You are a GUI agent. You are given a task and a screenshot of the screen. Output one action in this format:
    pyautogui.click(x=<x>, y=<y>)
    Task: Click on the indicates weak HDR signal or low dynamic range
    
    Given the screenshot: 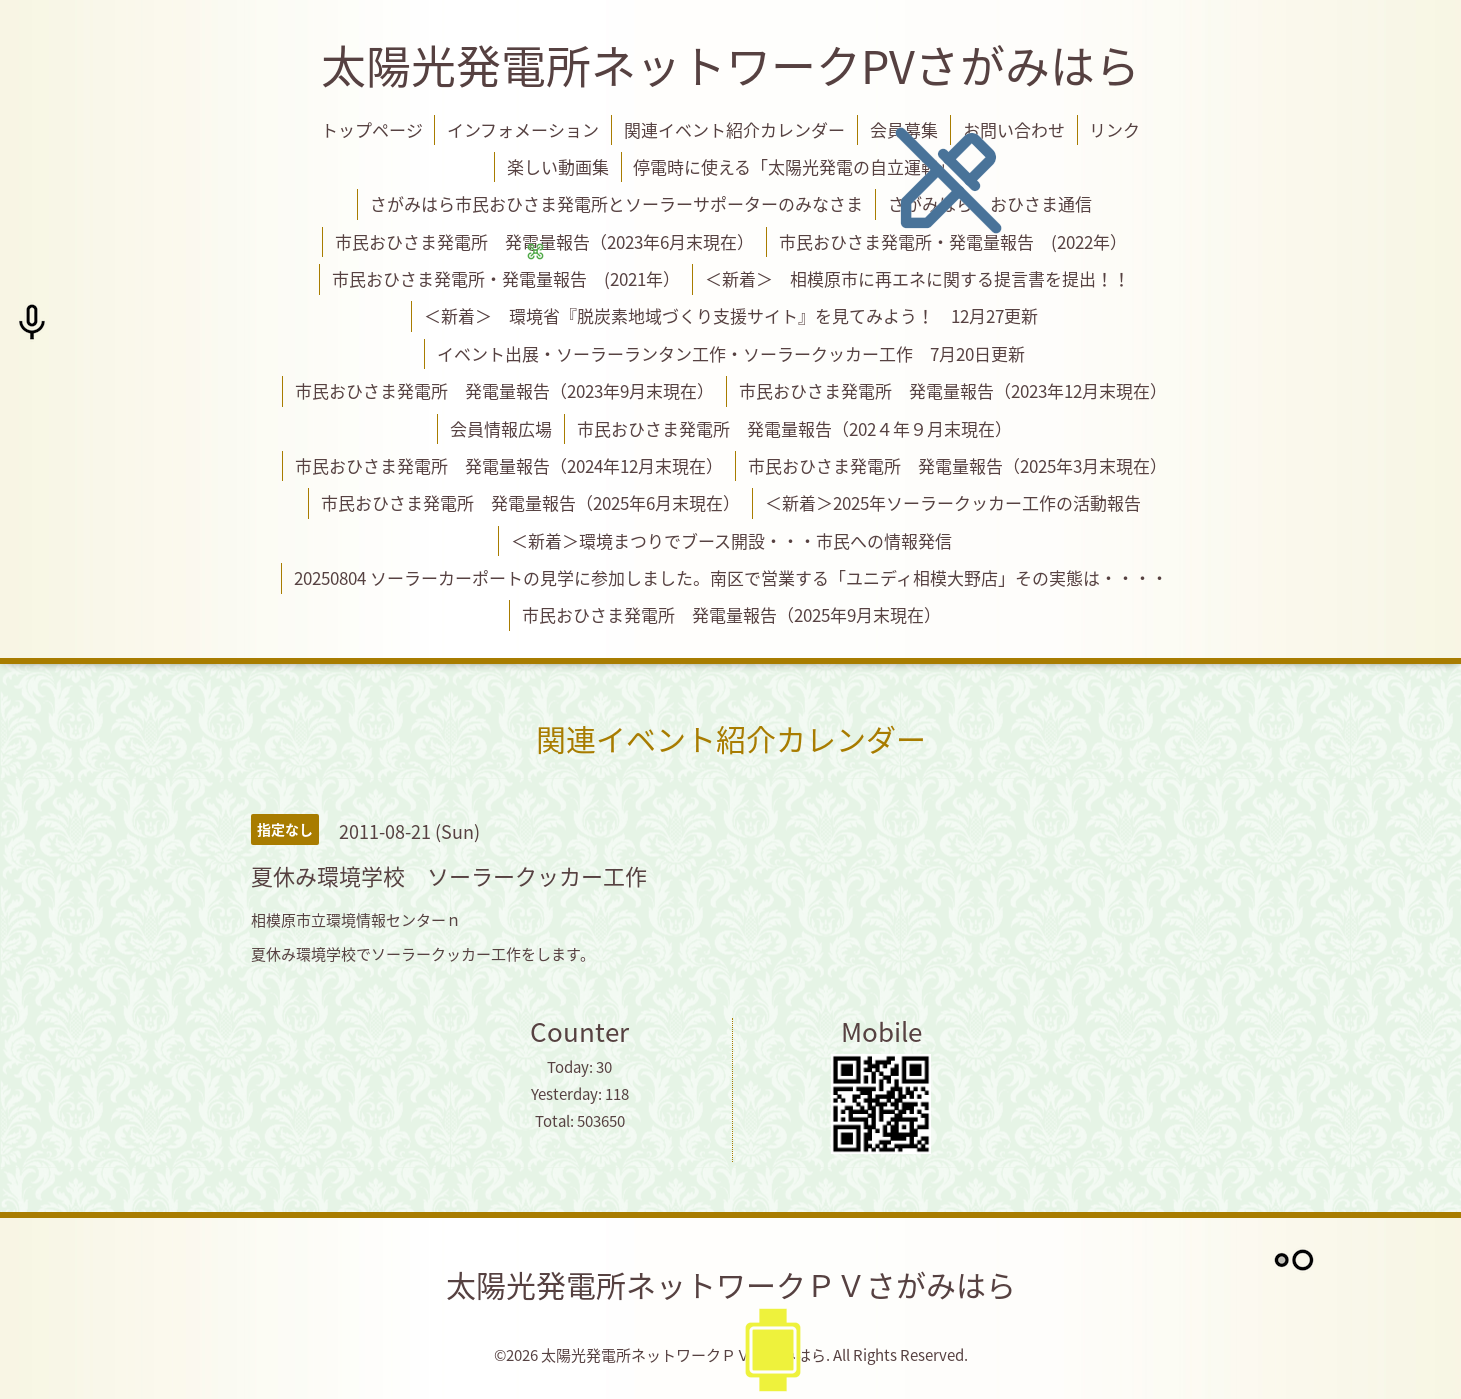 What is the action you would take?
    pyautogui.click(x=1294, y=1260)
    